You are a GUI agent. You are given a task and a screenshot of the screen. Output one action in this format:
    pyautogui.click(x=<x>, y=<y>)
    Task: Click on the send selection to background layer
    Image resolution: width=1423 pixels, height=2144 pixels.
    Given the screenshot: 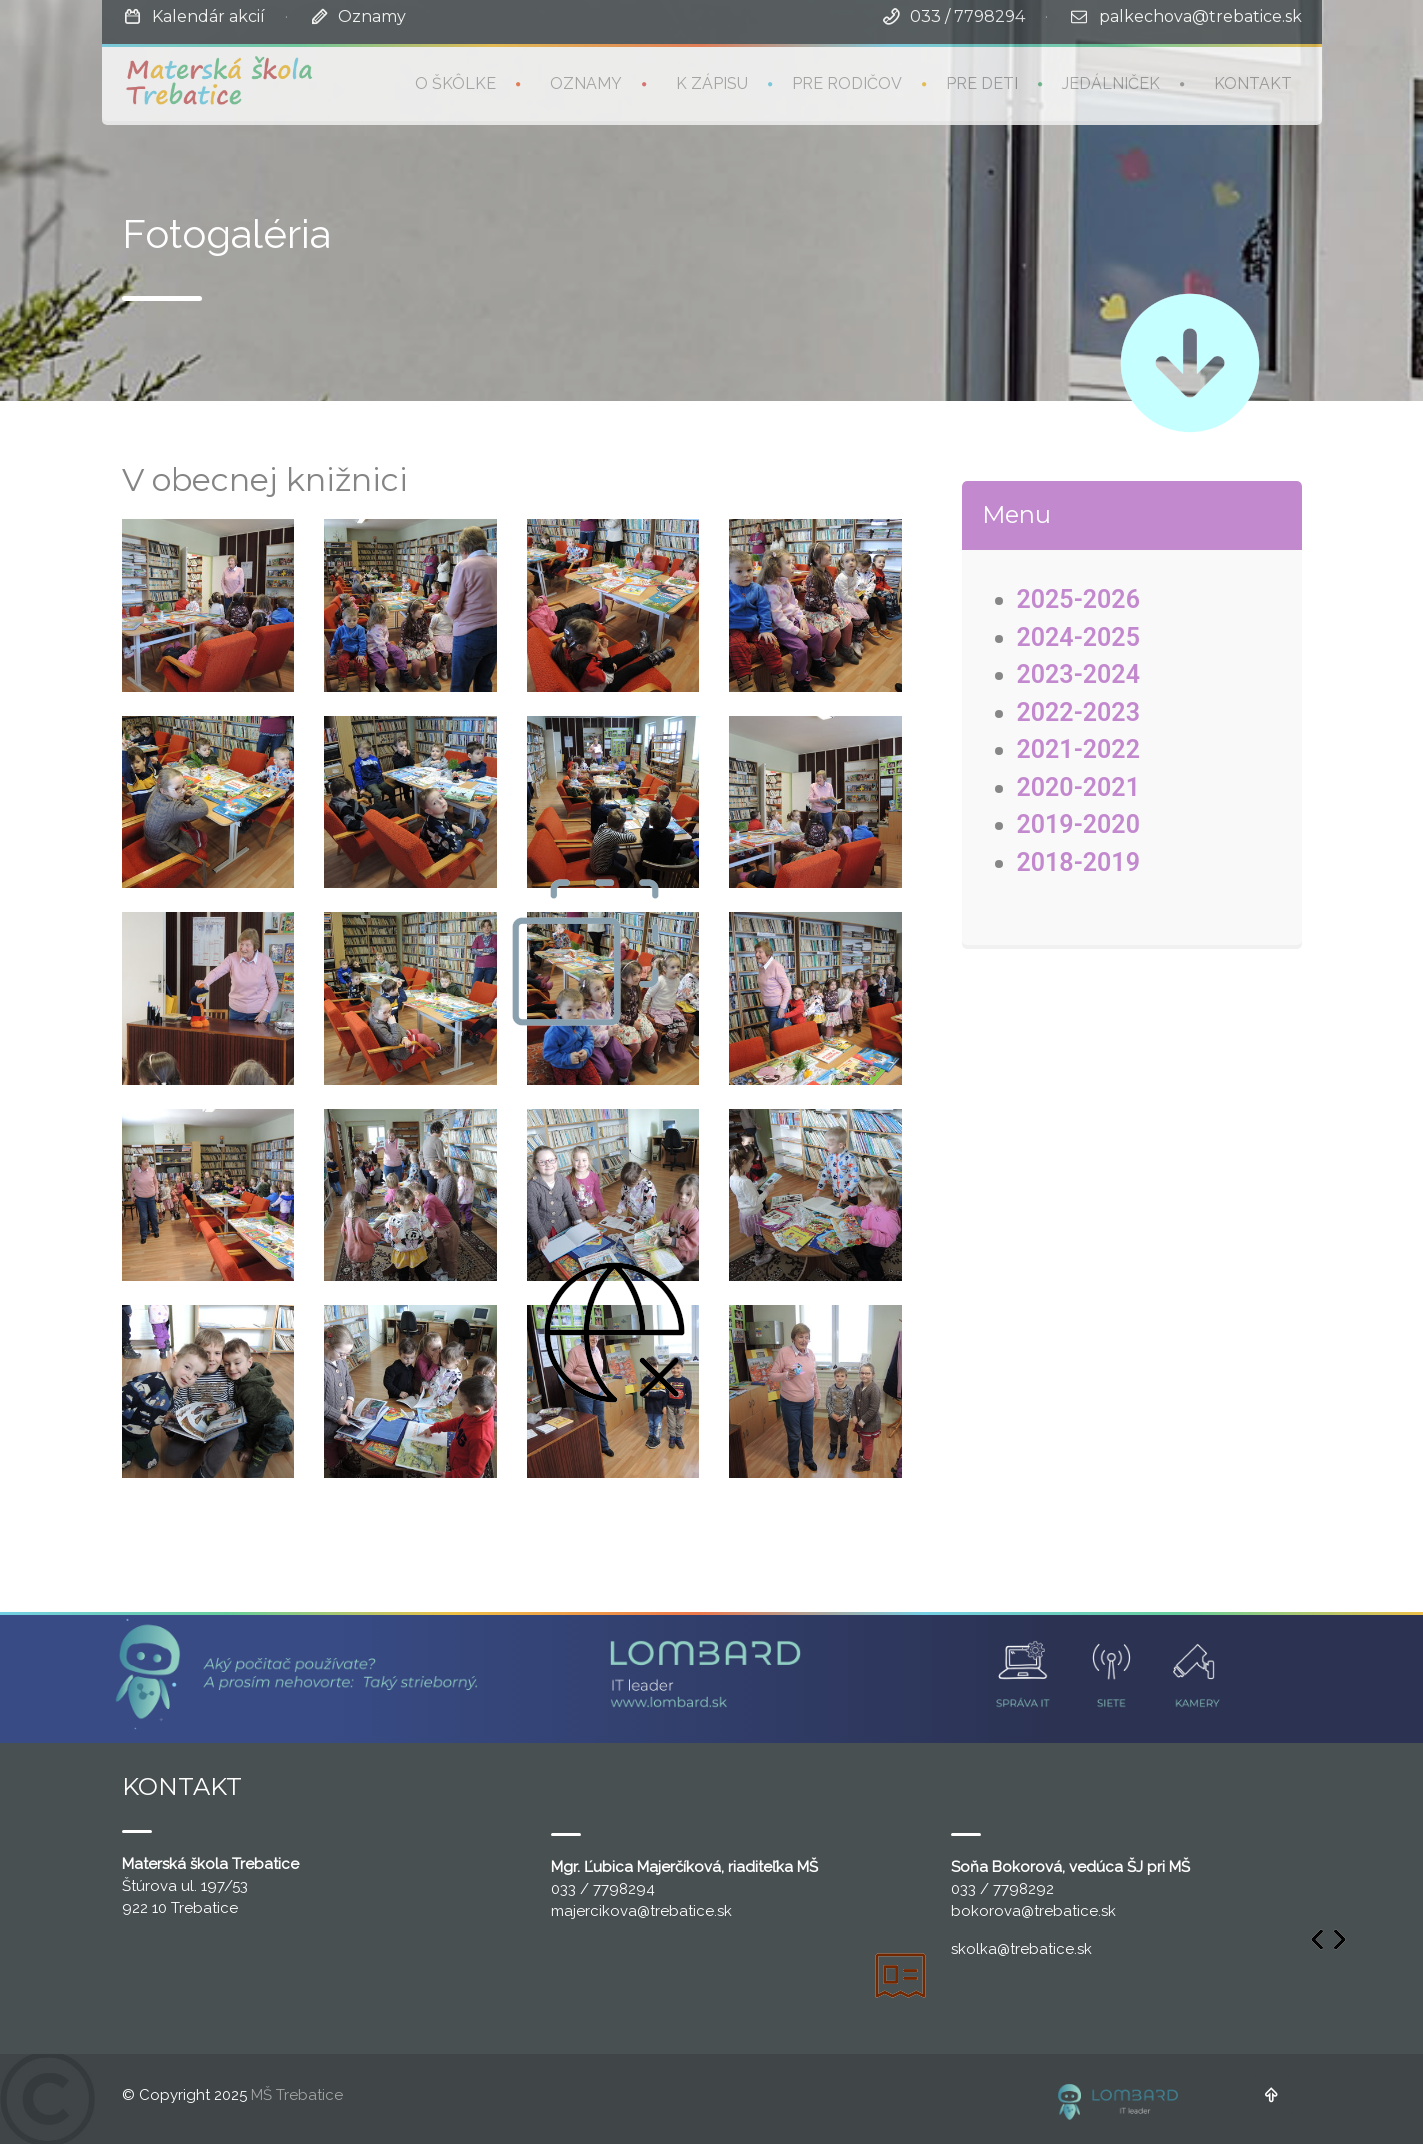 What is the action you would take?
    pyautogui.click(x=585, y=952)
    